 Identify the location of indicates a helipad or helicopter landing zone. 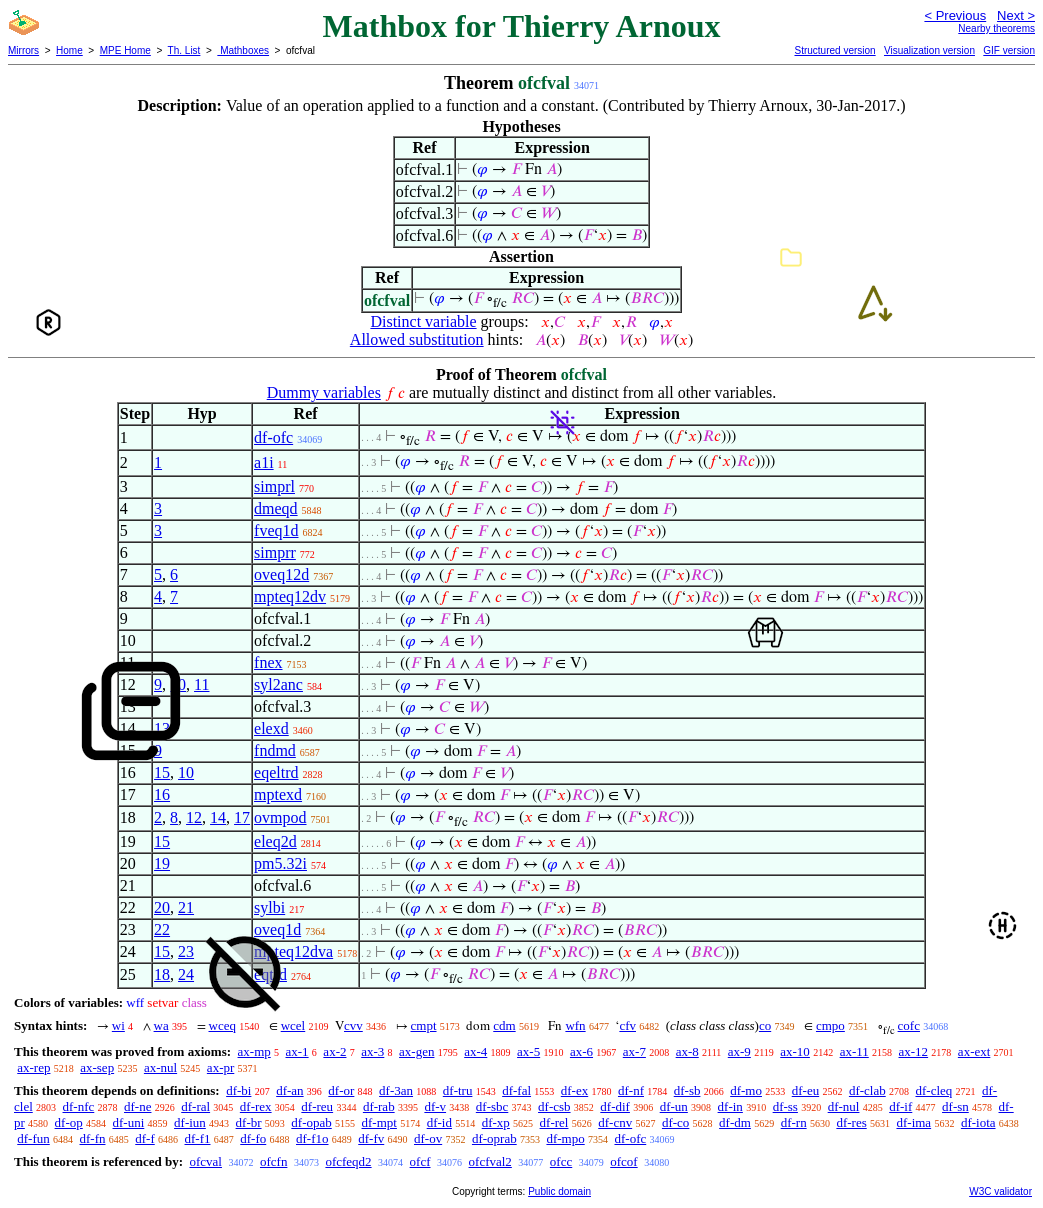
(1002, 925).